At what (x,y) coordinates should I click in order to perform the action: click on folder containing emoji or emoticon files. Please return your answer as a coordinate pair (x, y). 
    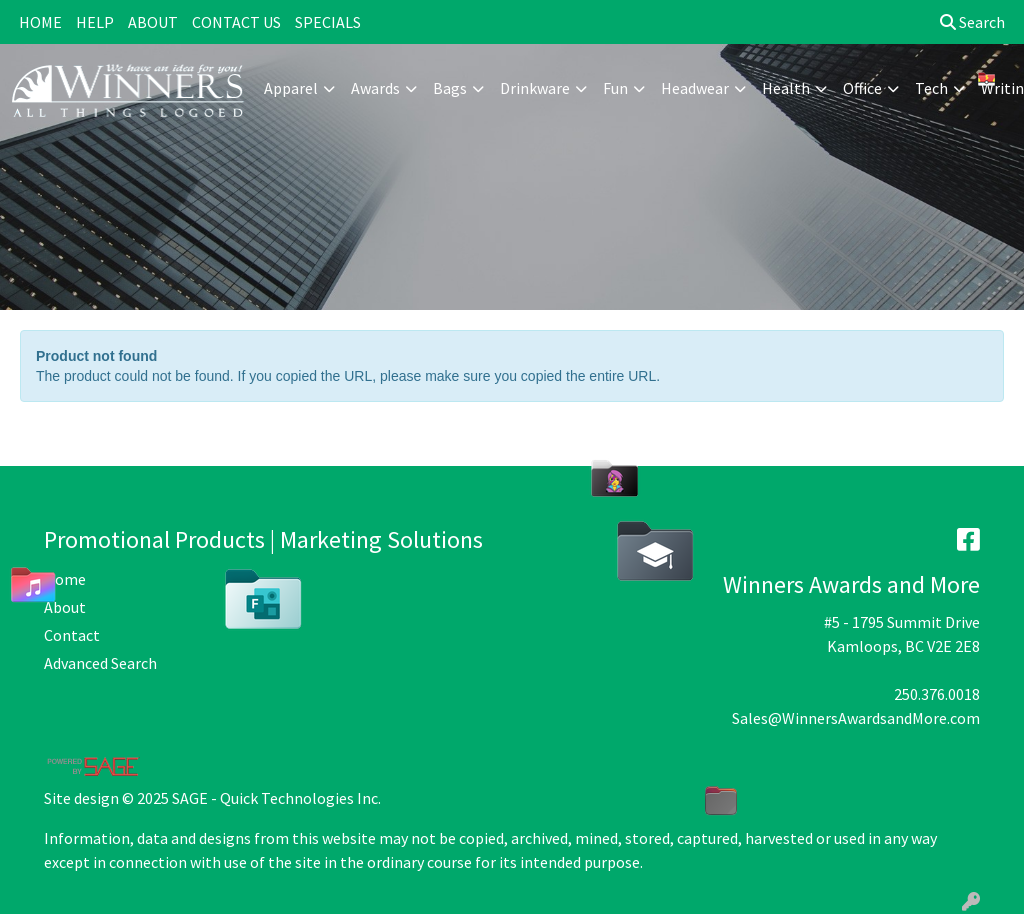
    Looking at the image, I should click on (614, 479).